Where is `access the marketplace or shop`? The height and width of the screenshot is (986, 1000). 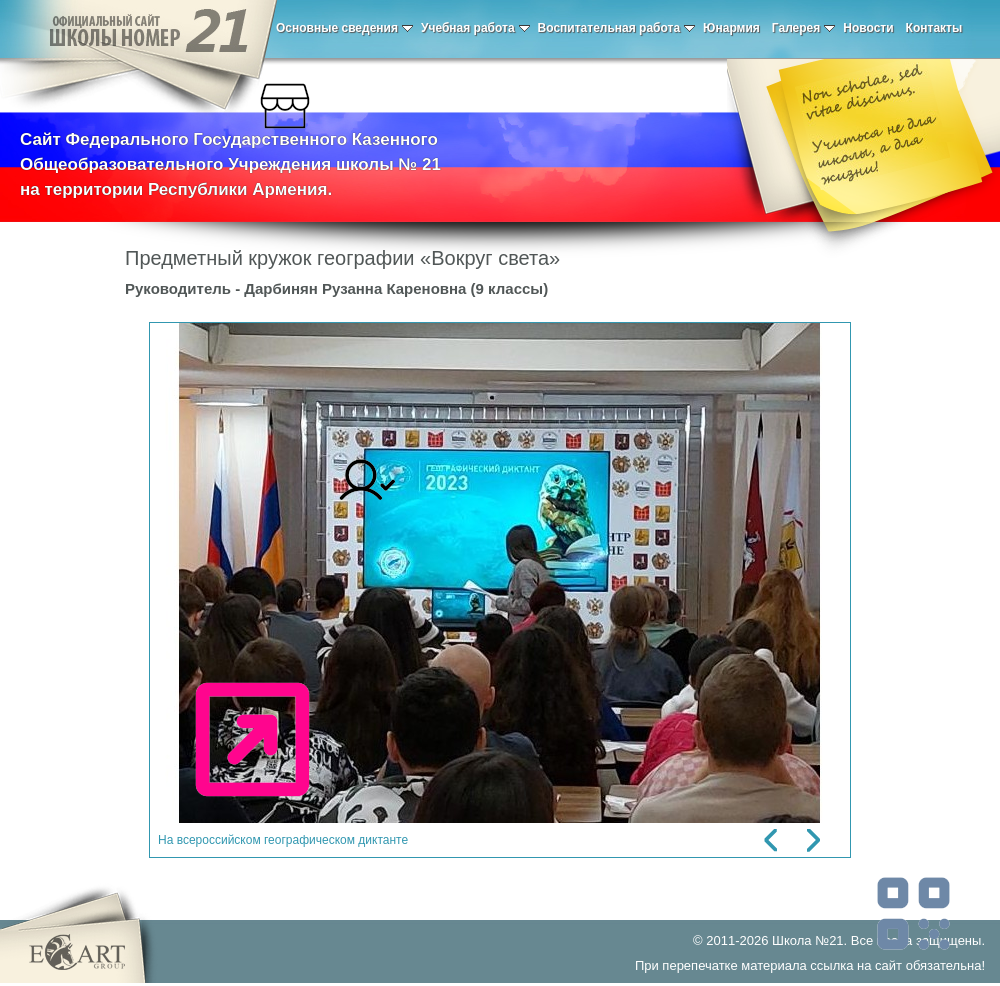
access the marketplace or shop is located at coordinates (285, 106).